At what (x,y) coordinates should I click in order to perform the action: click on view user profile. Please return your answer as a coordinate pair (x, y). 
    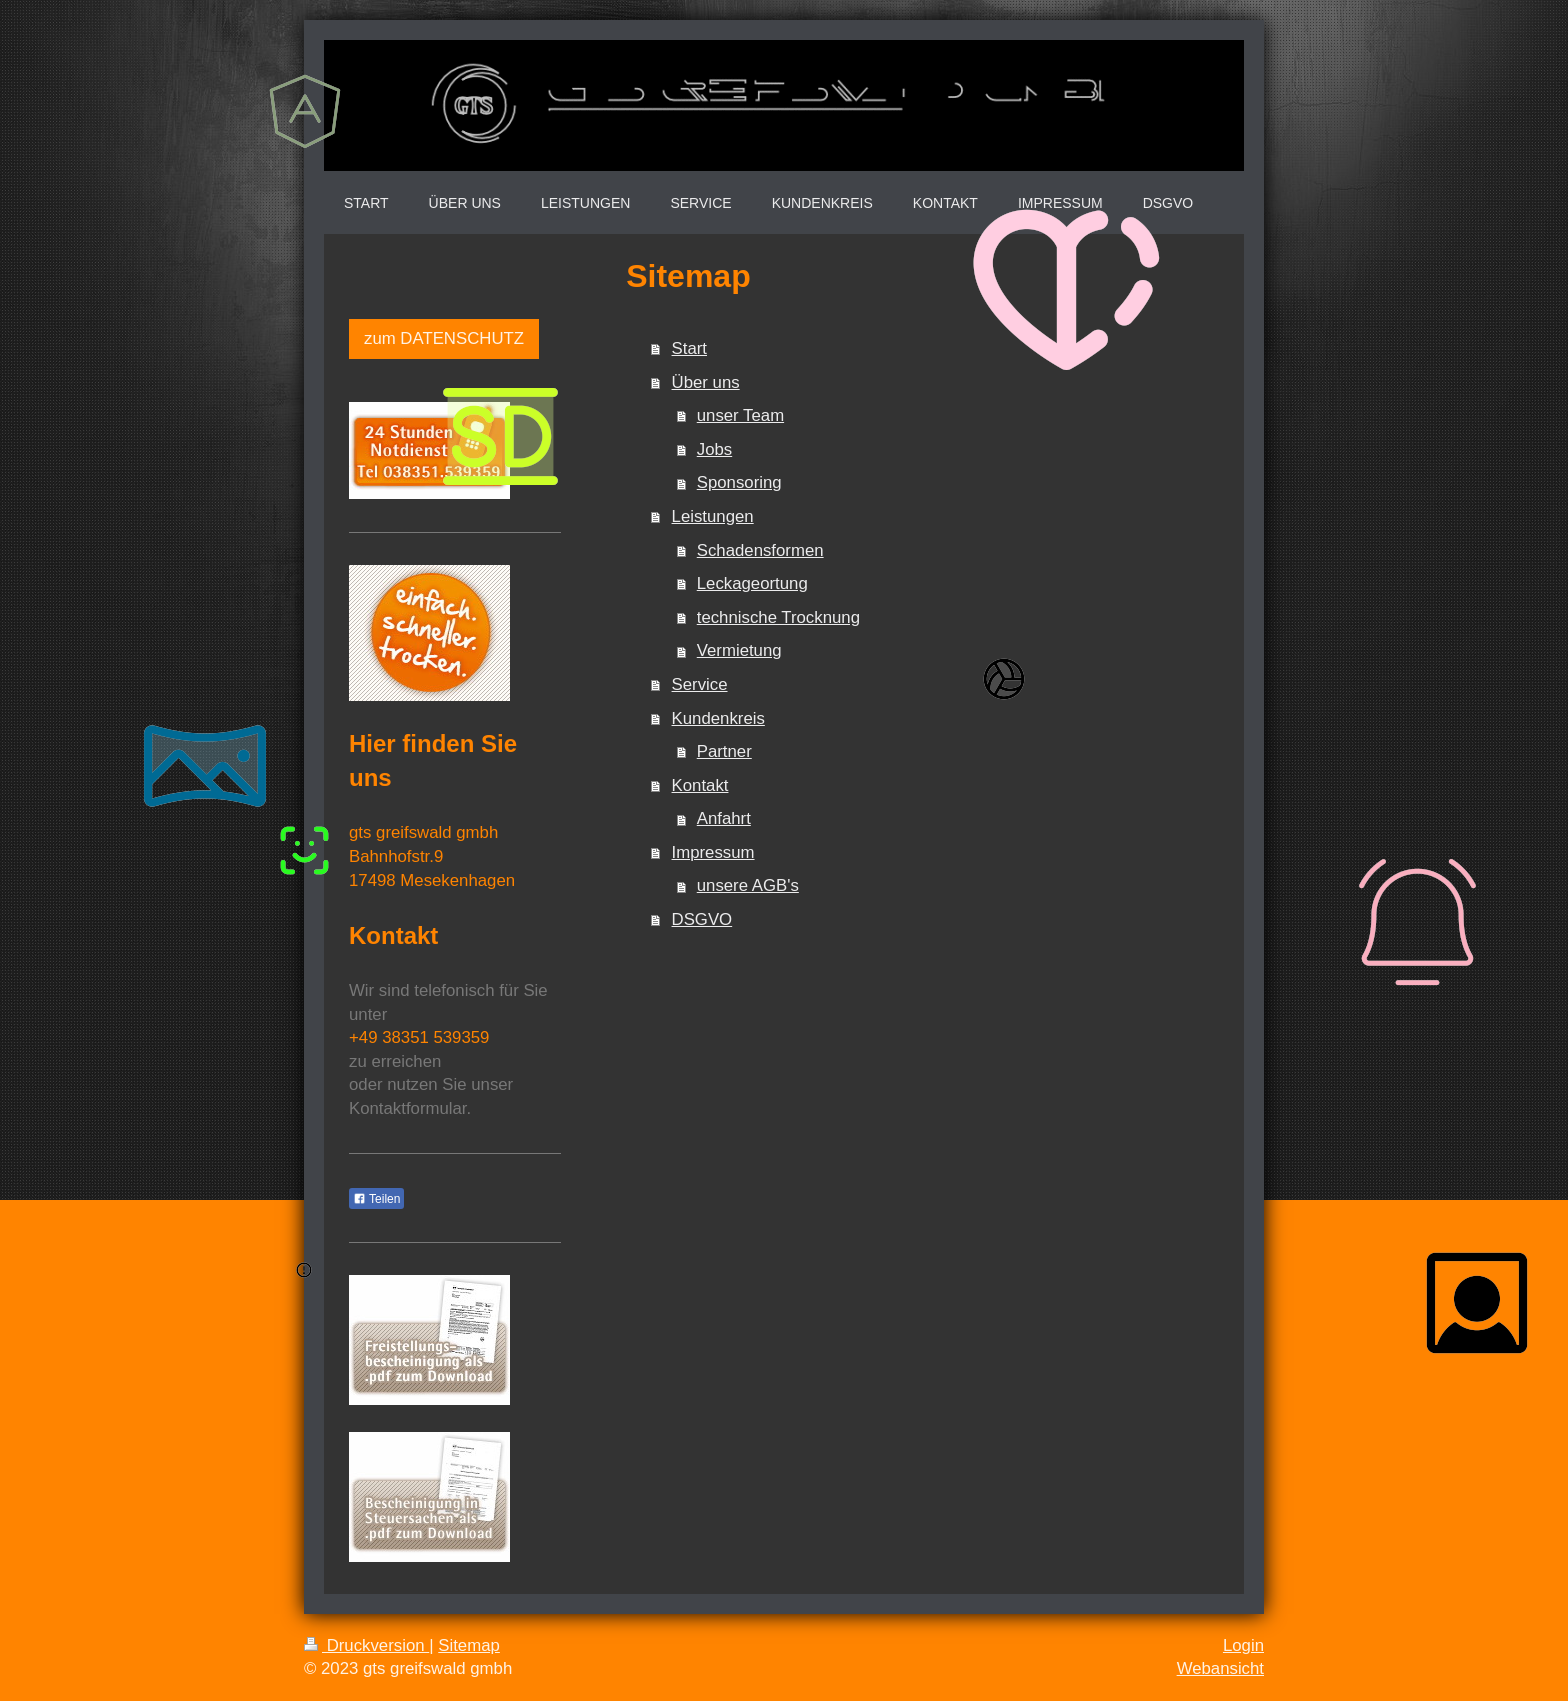
    Looking at the image, I should click on (1477, 1303).